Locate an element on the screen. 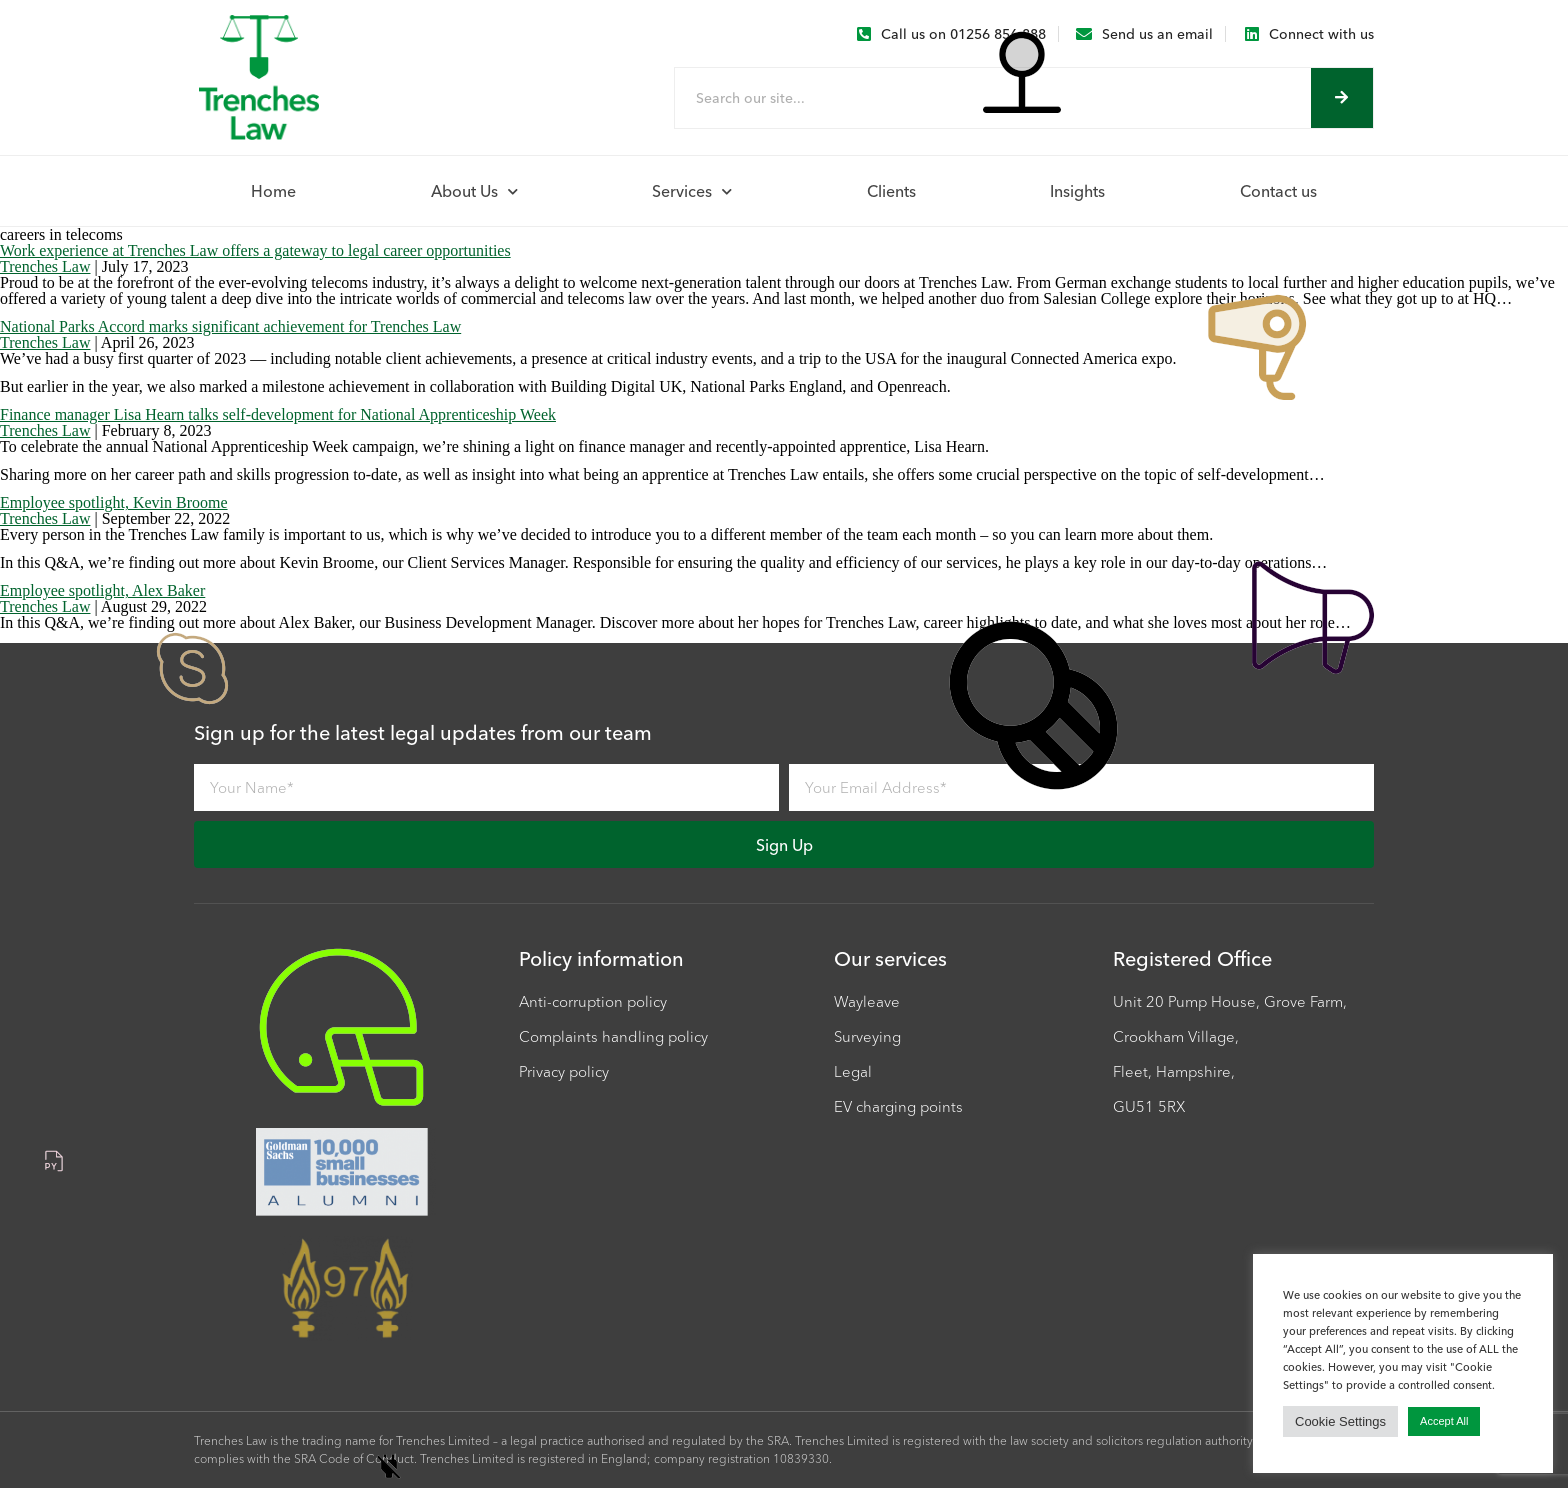  access football or sports content is located at coordinates (341, 1030).